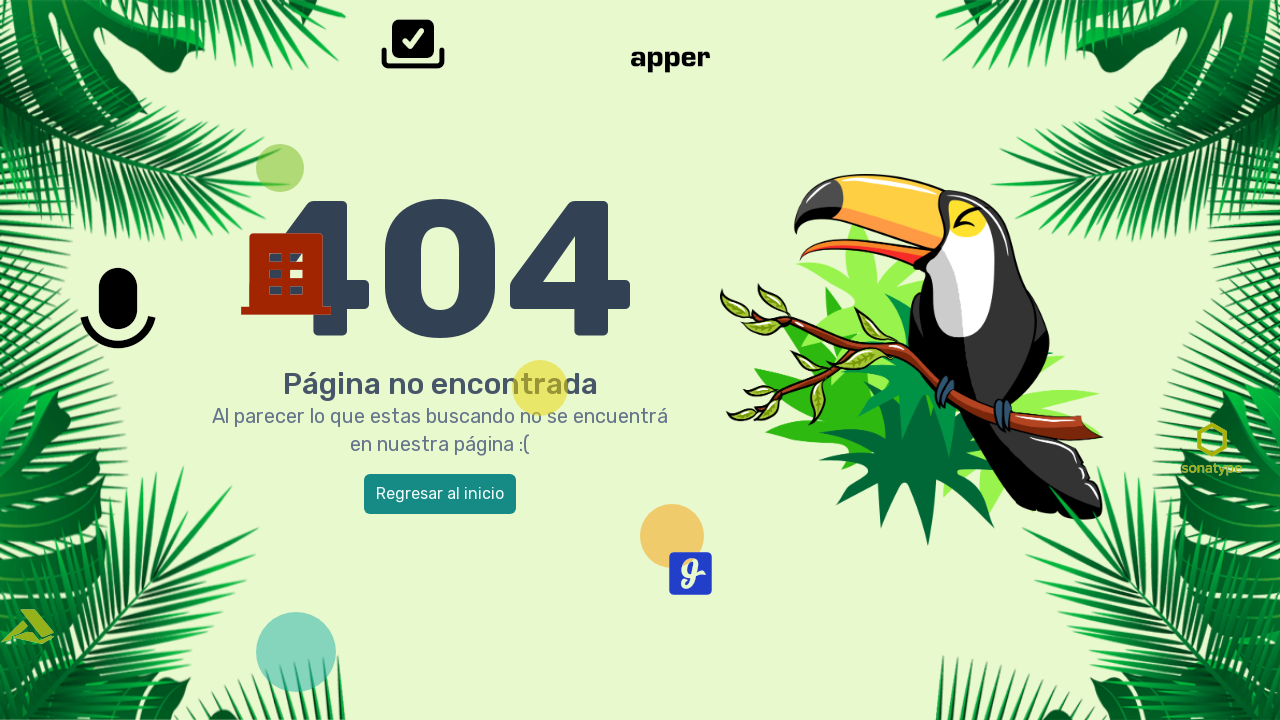 This screenshot has width=1280, height=720. I want to click on view building or property details, so click(286, 274).